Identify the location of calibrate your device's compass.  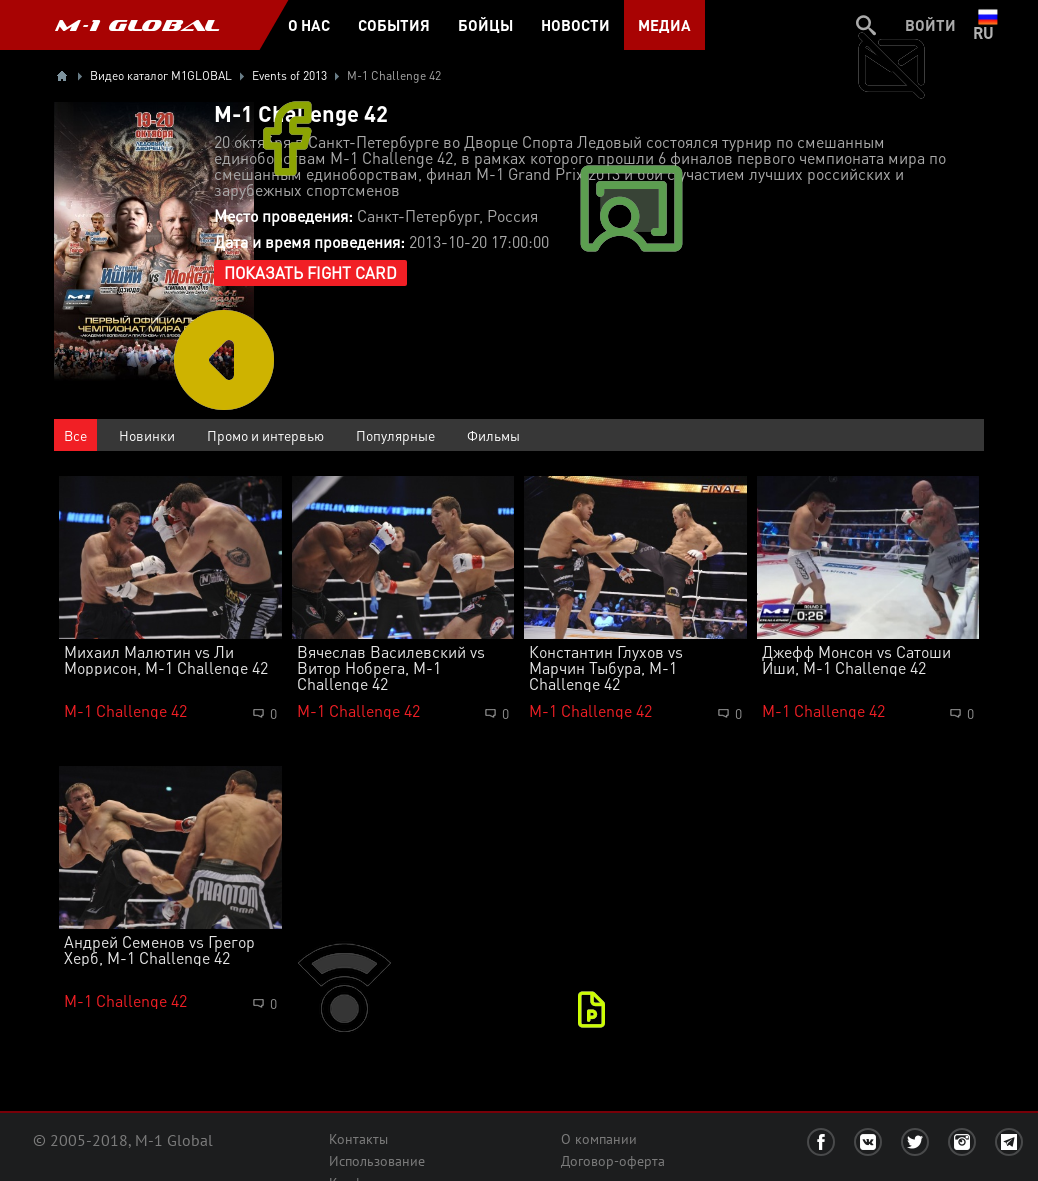
(344, 985).